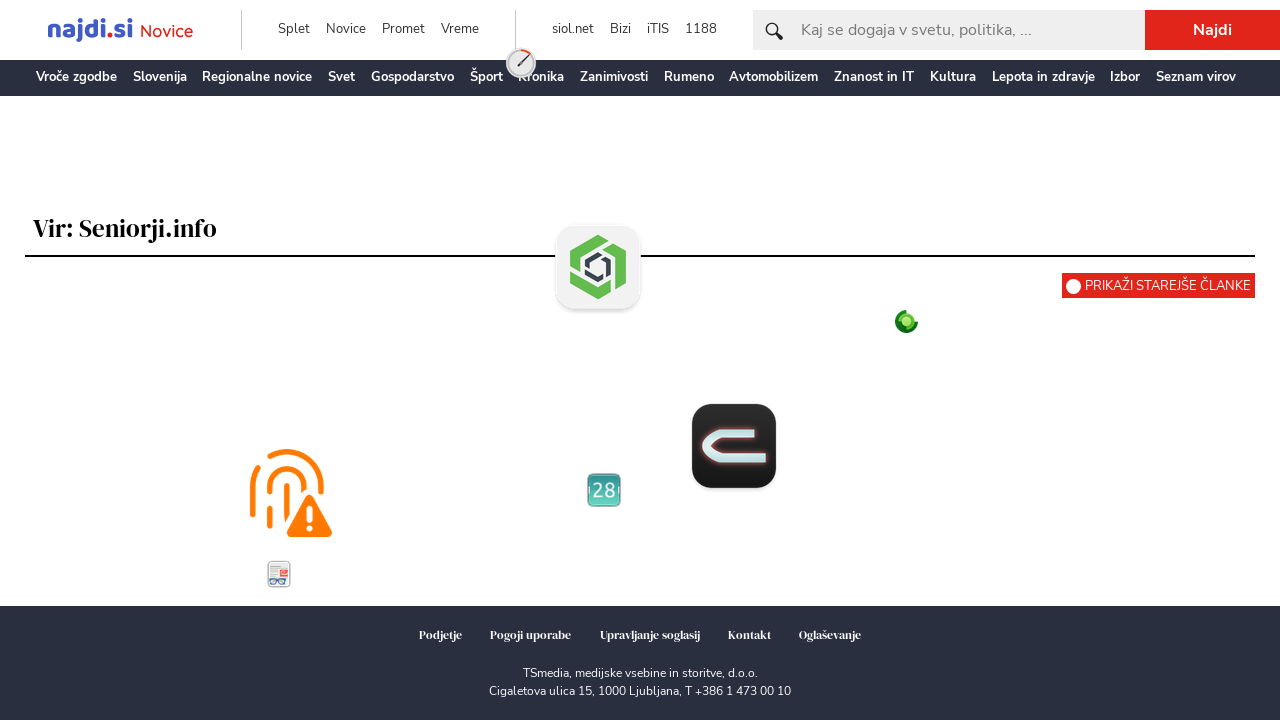 Image resolution: width=1280 pixels, height=720 pixels. What do you see at coordinates (906, 321) in the screenshot?
I see `open insights app` at bounding box center [906, 321].